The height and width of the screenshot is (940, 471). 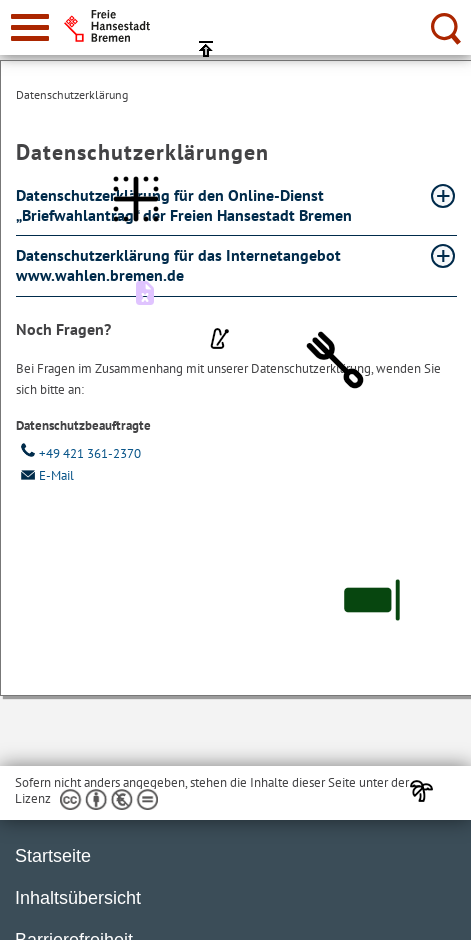 I want to click on align content to the right, so click(x=373, y=600).